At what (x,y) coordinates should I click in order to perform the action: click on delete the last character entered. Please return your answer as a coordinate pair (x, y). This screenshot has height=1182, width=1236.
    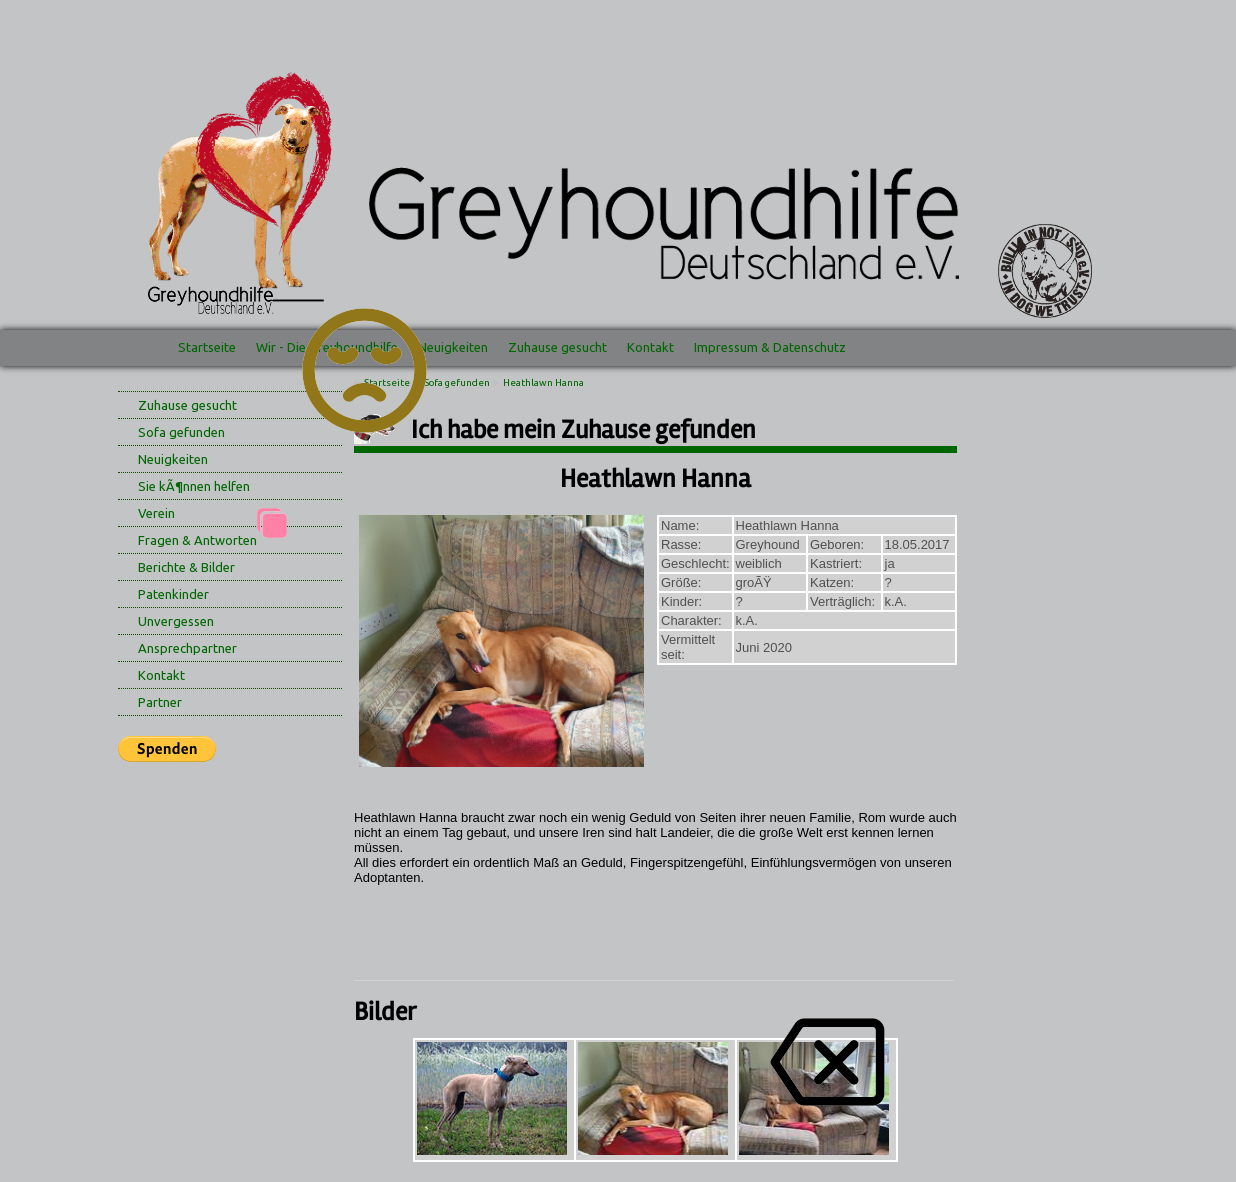
    Looking at the image, I should click on (832, 1062).